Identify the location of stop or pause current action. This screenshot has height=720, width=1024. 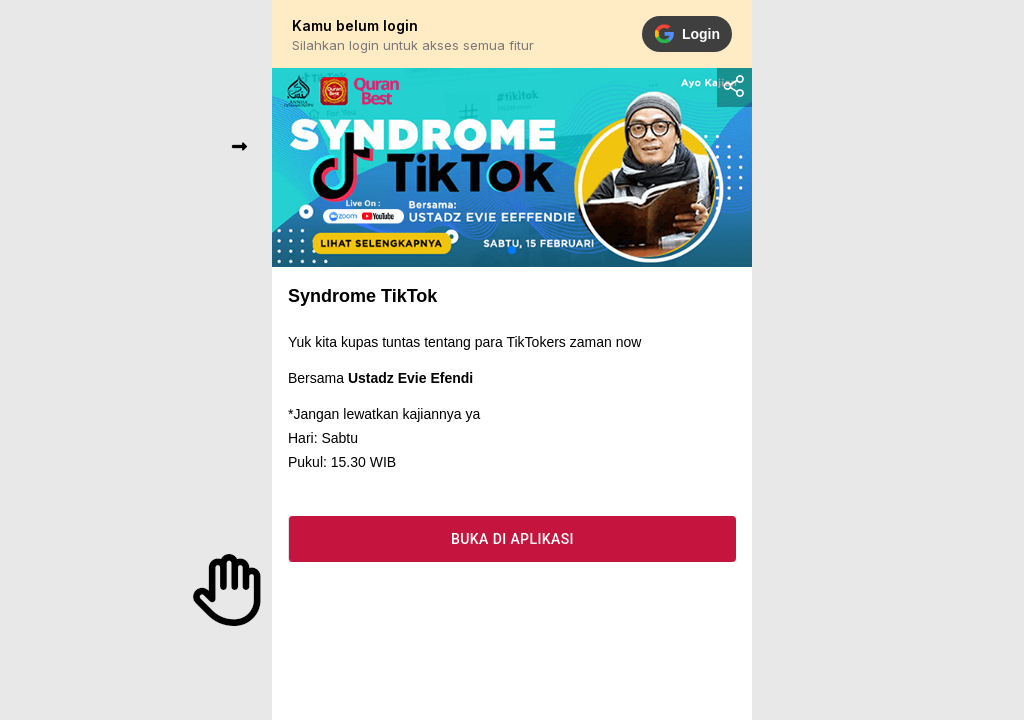
(229, 590).